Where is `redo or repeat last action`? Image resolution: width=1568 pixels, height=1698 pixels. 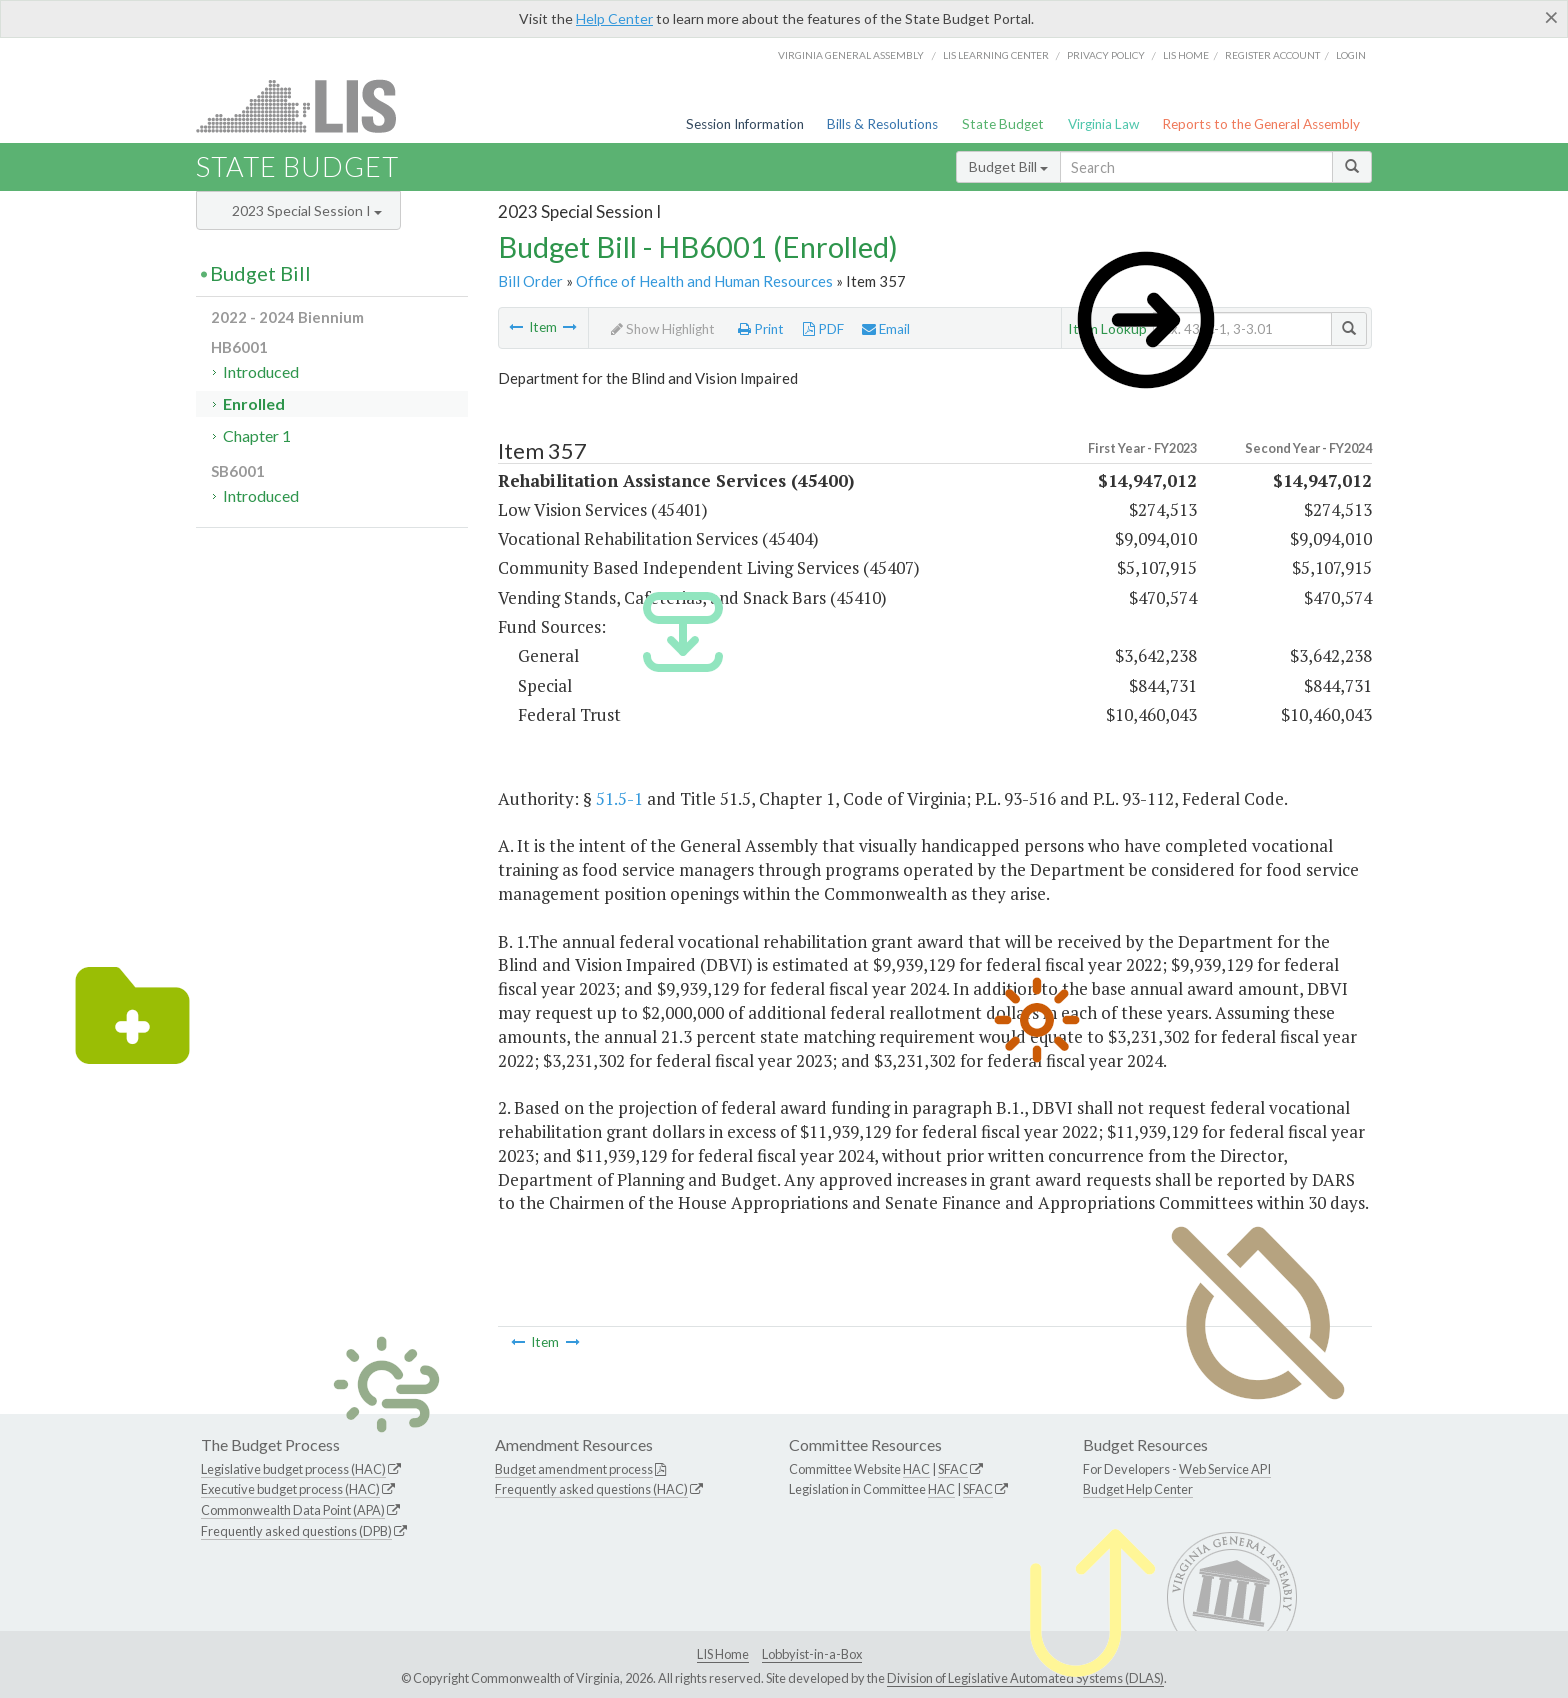 redo or repeat last action is located at coordinates (1087, 1603).